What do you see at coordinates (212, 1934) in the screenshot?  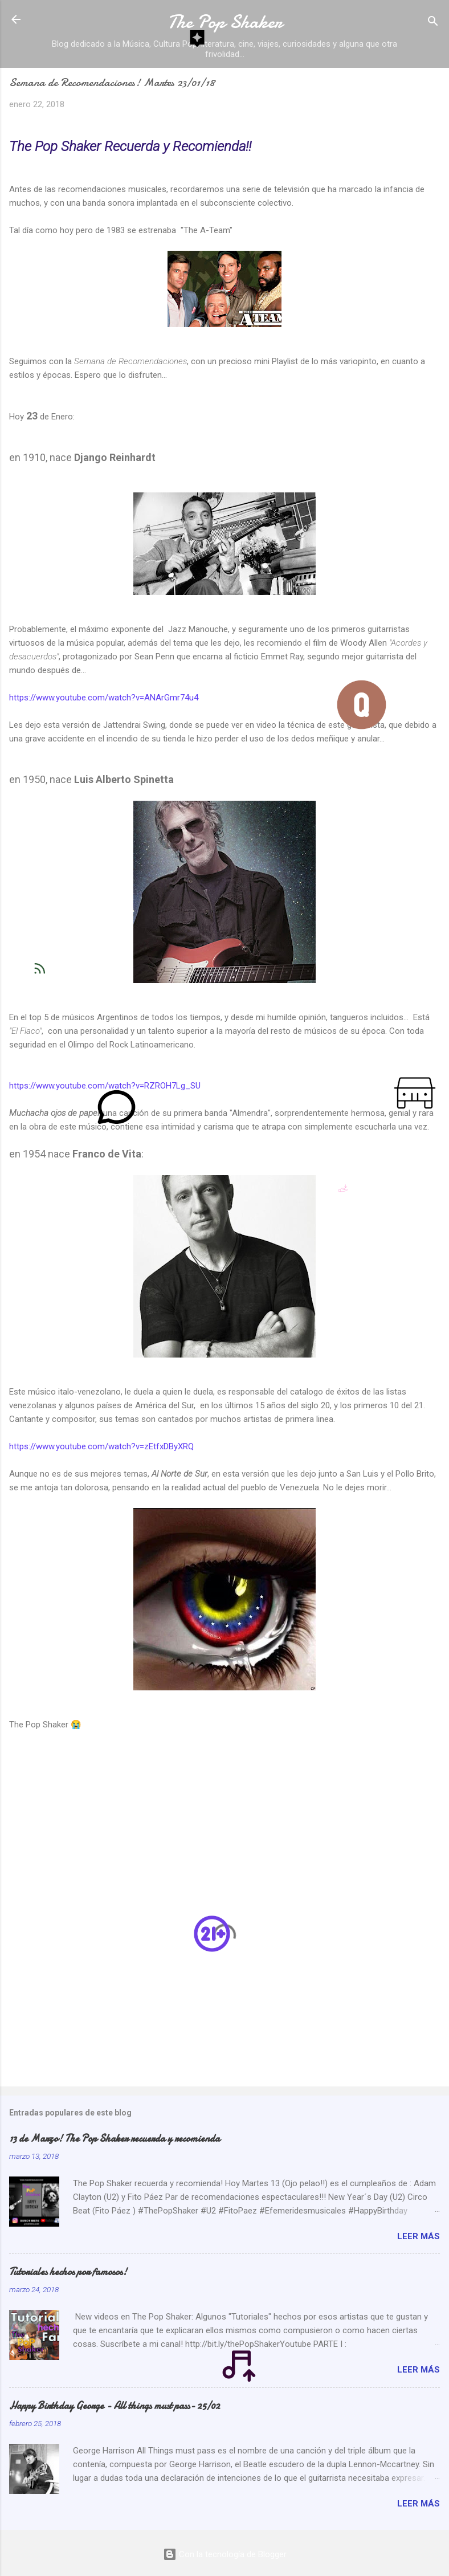 I see `indicates content restricted to users 21 and older` at bounding box center [212, 1934].